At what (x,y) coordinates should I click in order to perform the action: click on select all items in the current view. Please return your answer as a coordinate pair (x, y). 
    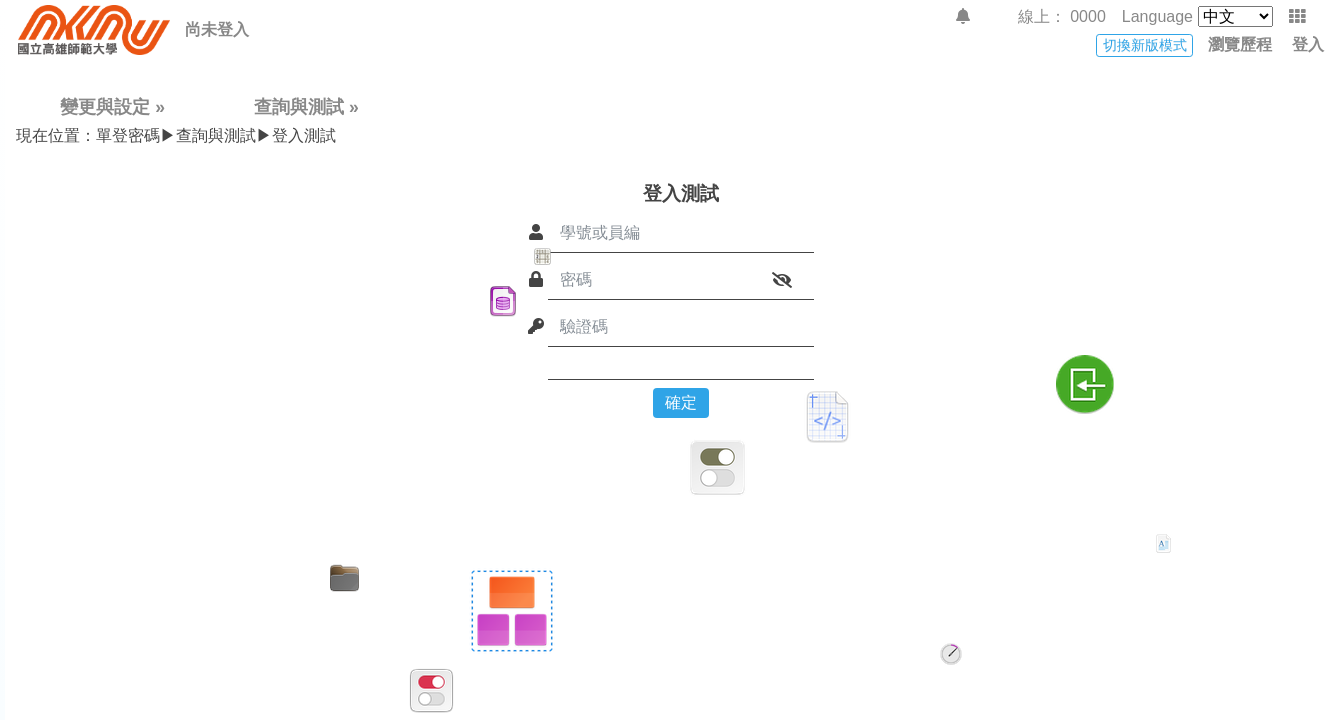
    Looking at the image, I should click on (512, 611).